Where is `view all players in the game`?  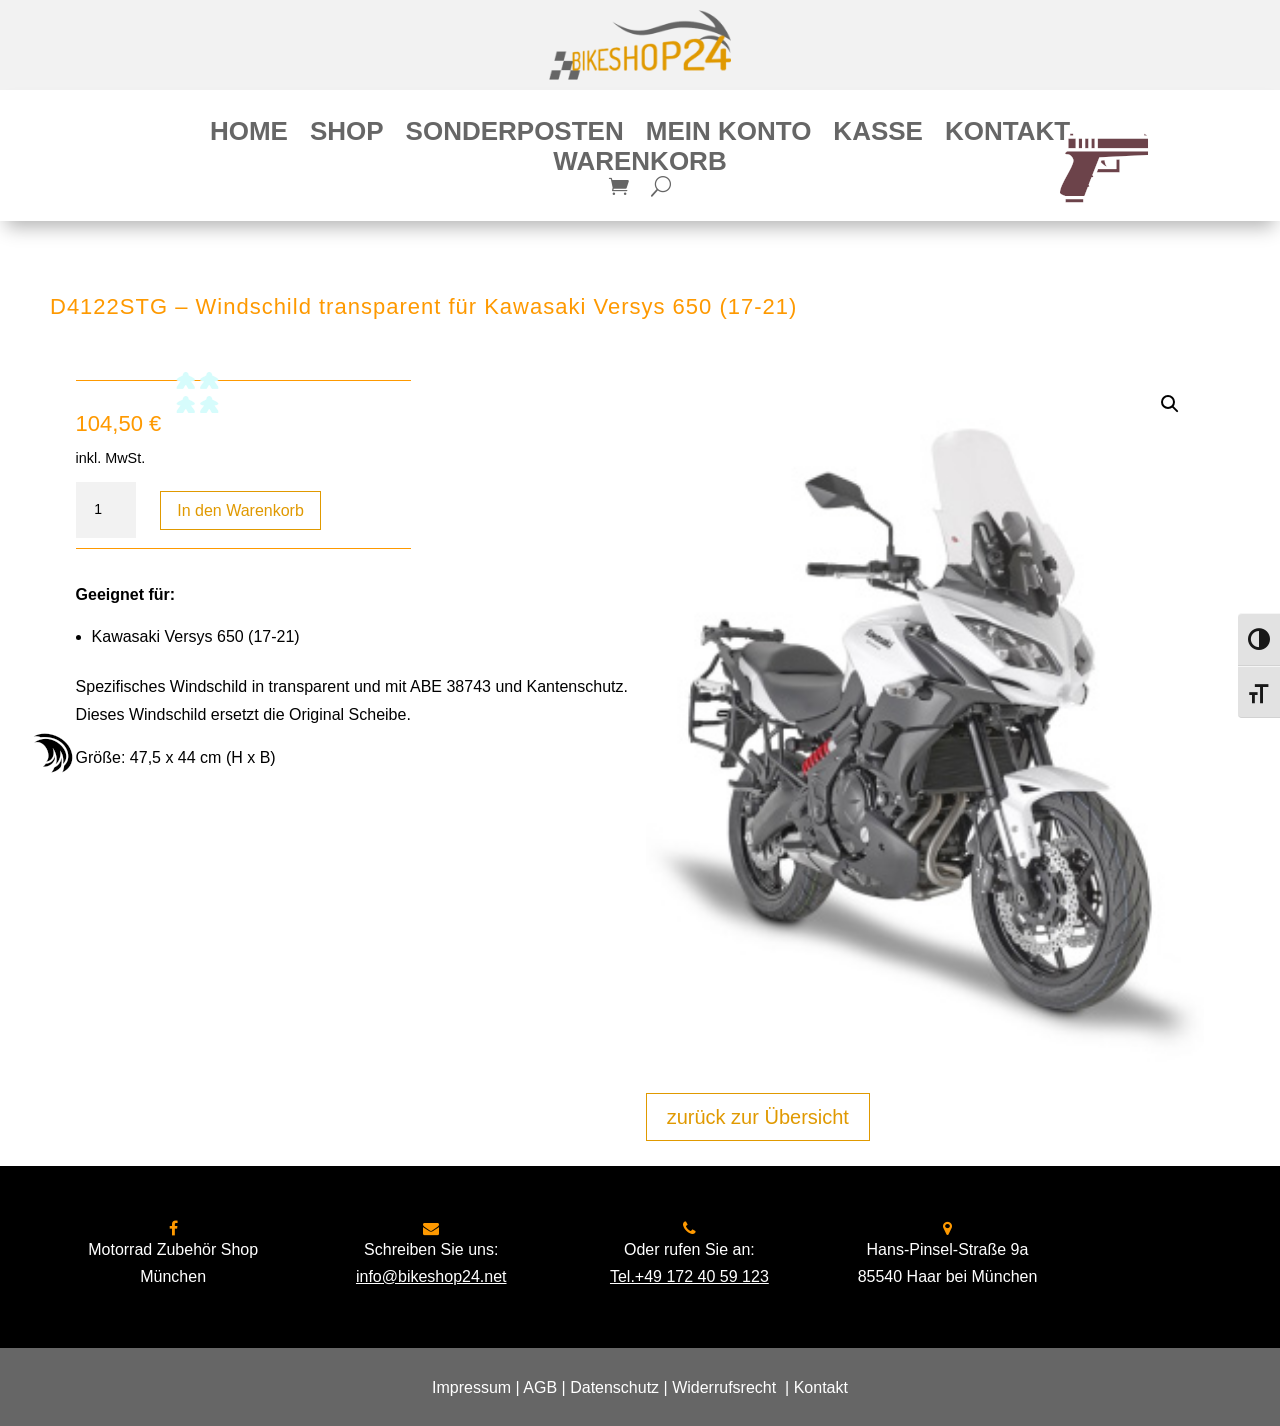
view all players in the game is located at coordinates (197, 392).